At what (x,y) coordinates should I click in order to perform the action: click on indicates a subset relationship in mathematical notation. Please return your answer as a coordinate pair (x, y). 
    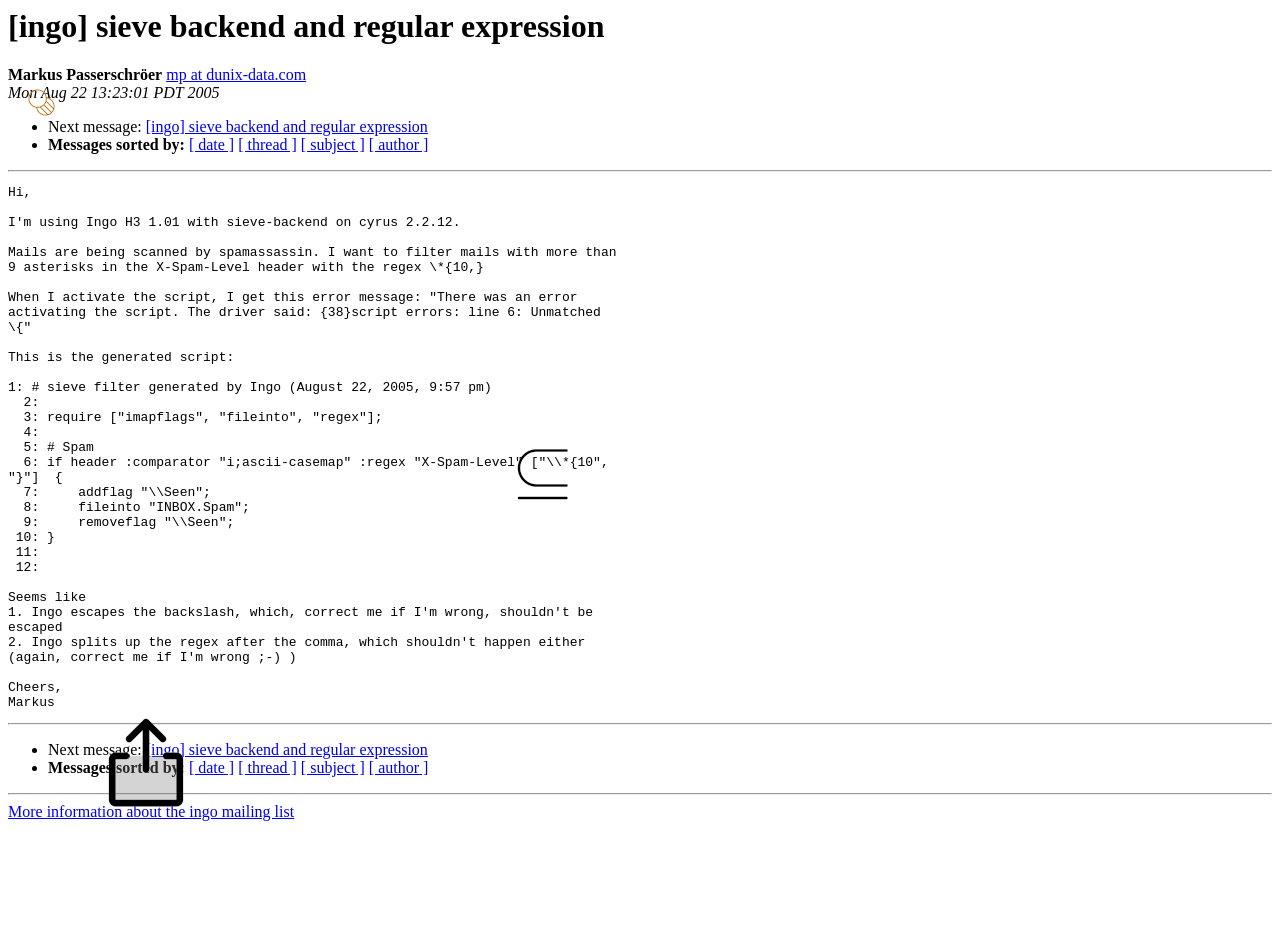
    Looking at the image, I should click on (544, 473).